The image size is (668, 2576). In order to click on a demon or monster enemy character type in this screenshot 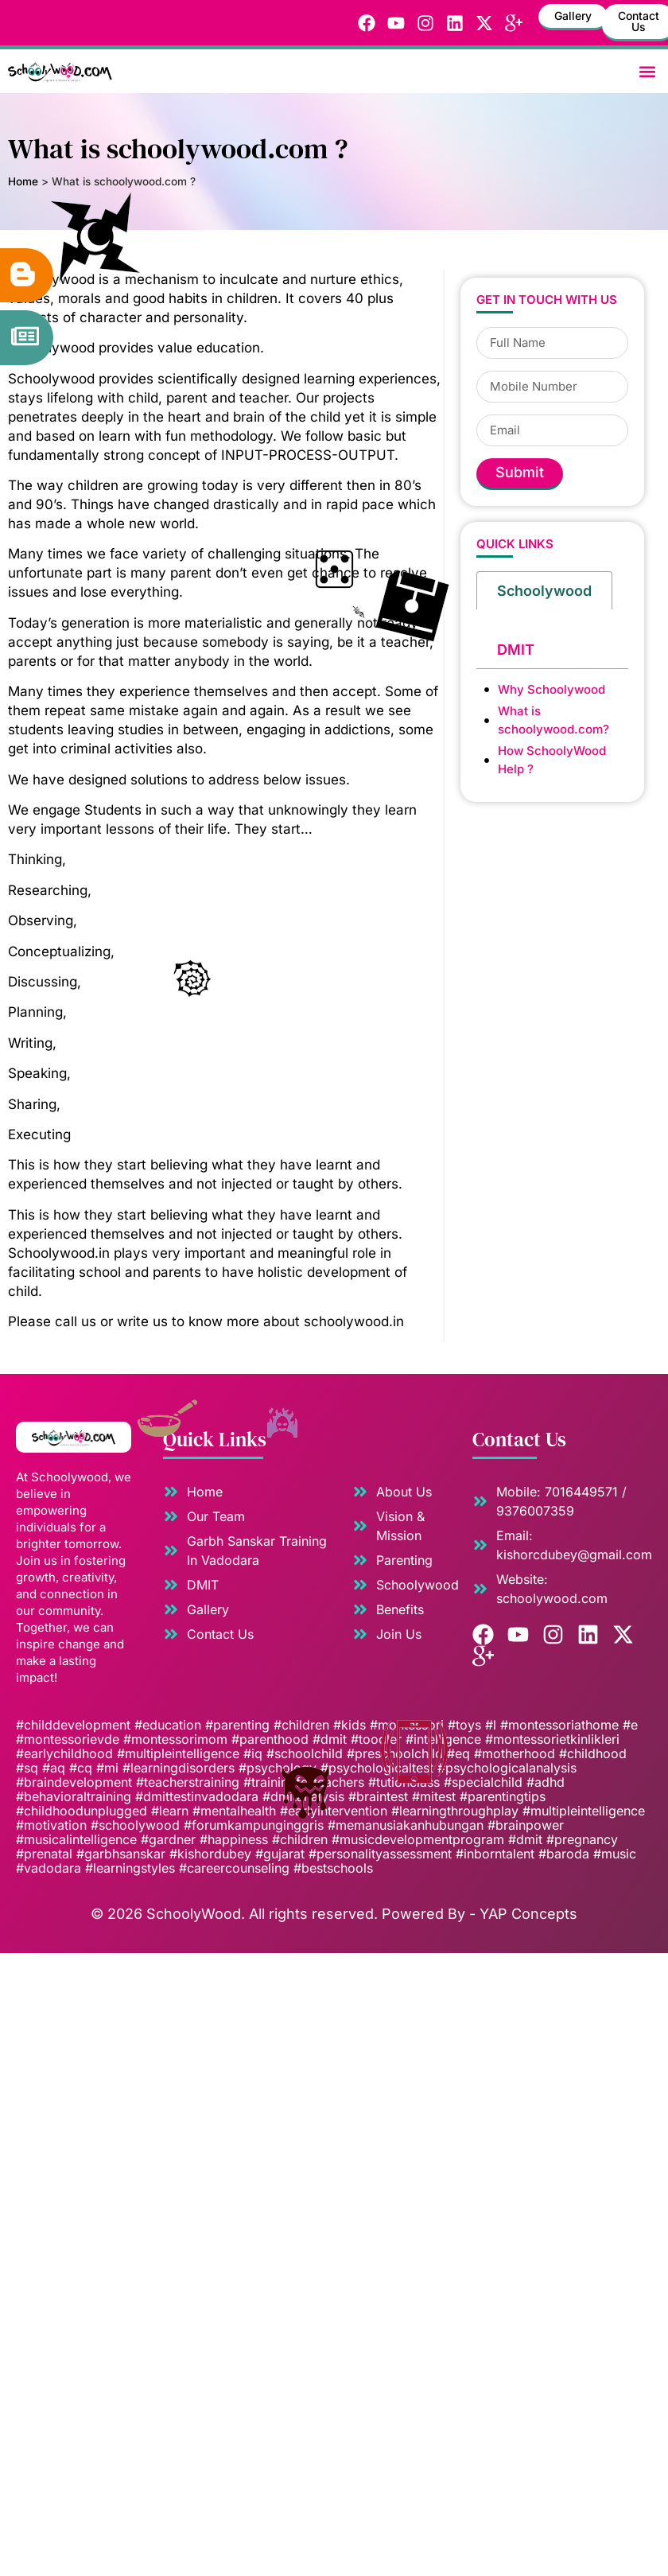, I will do `click(305, 1792)`.